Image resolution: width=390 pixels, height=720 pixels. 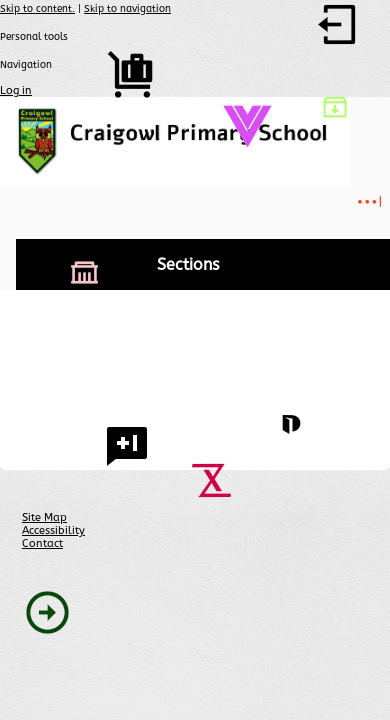 What do you see at coordinates (335, 107) in the screenshot?
I see `archive selected messages to inbox storage` at bounding box center [335, 107].